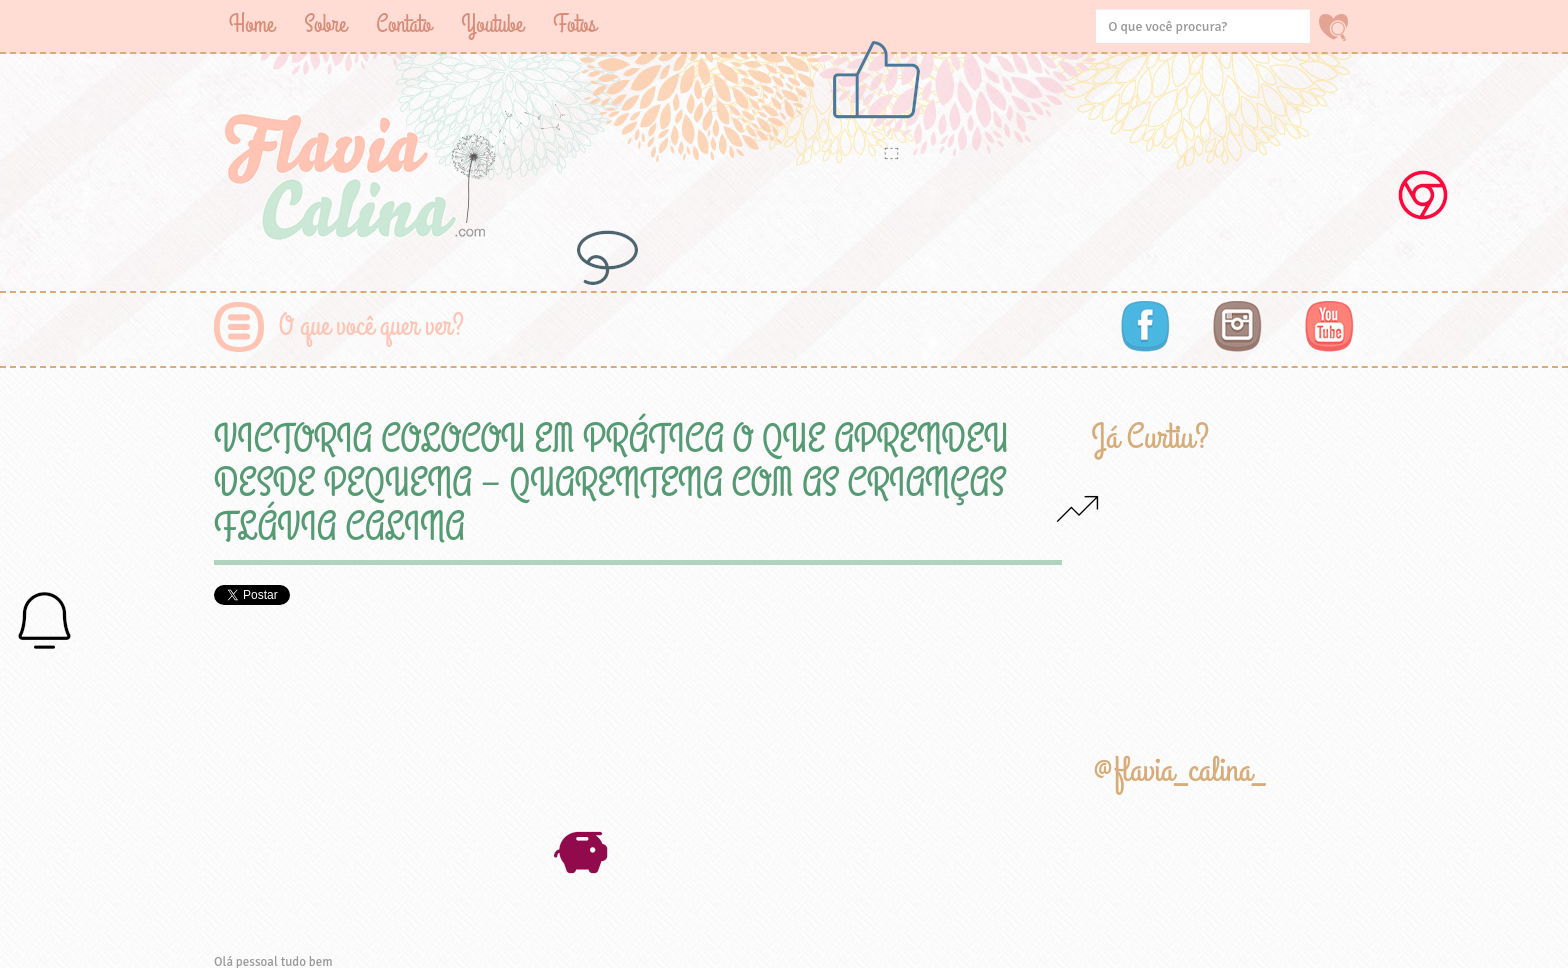  I want to click on view trending or popular content, so click(1077, 510).